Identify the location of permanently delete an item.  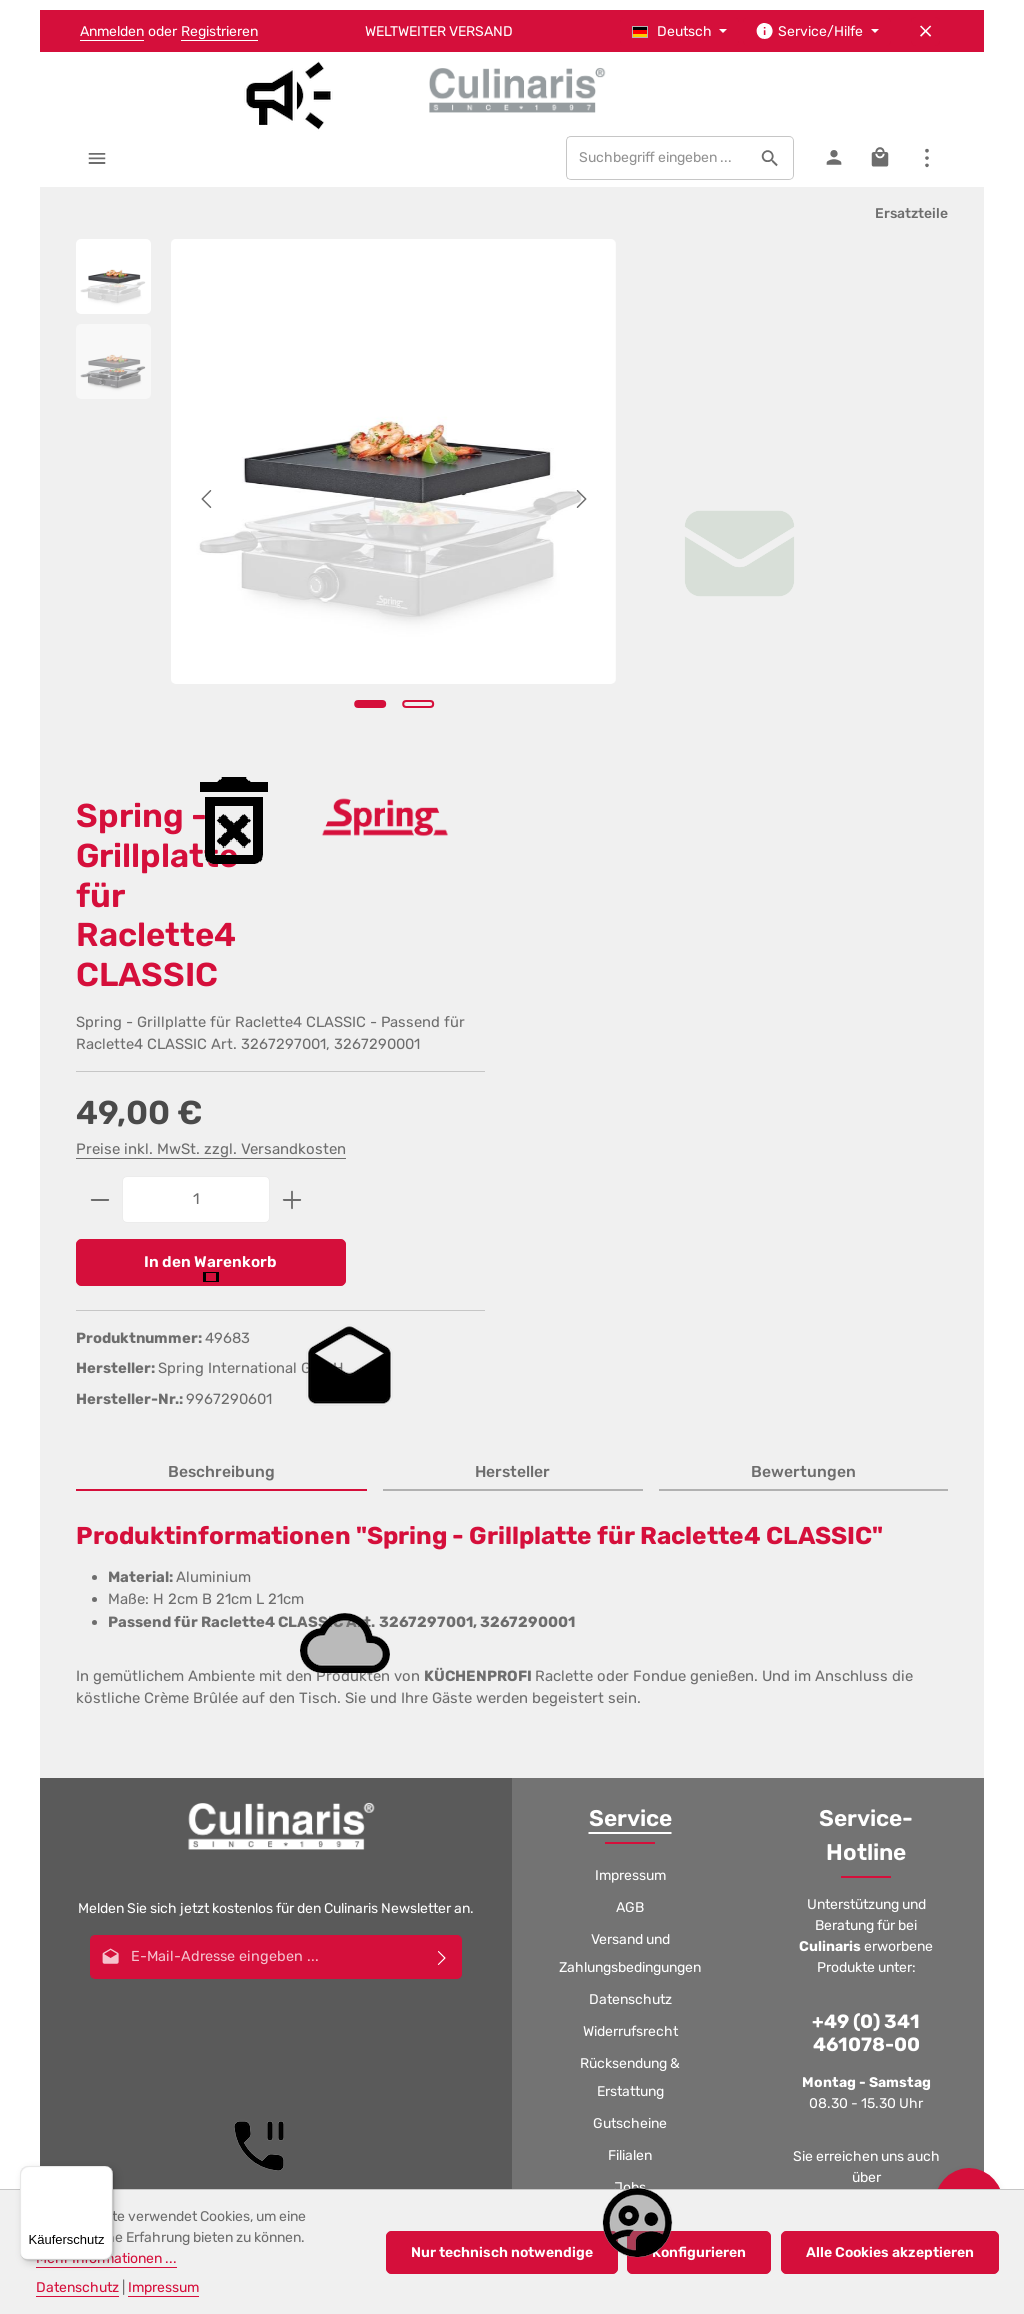
(234, 821).